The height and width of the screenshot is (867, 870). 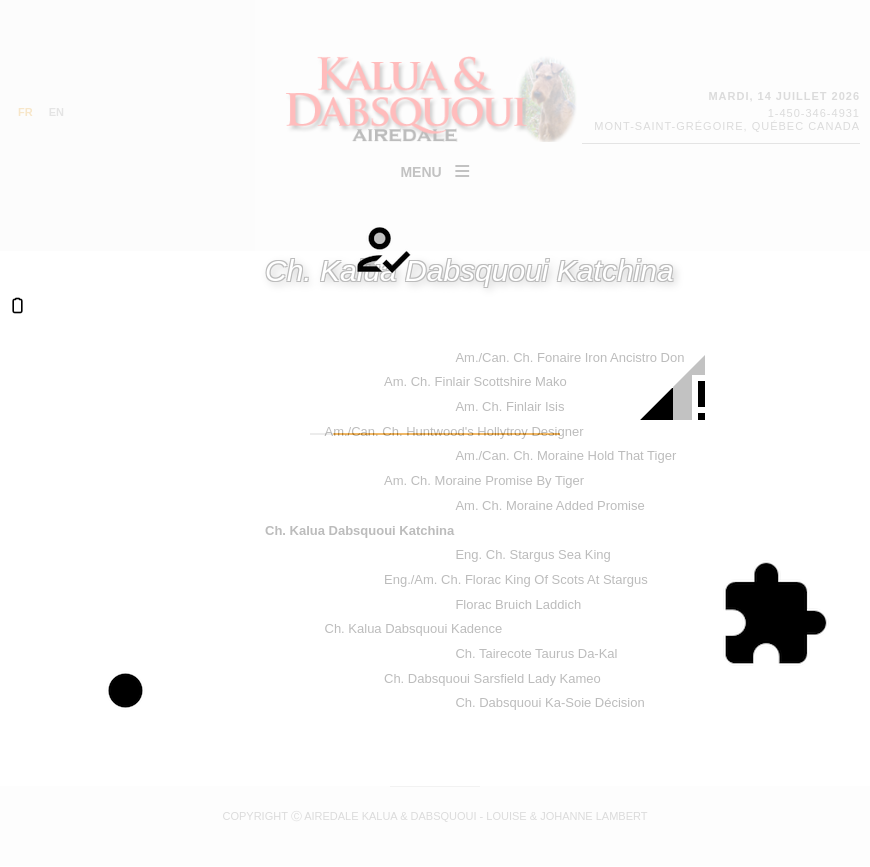 What do you see at coordinates (672, 387) in the screenshot?
I see `indicates weak cellular signal with no internet connection` at bounding box center [672, 387].